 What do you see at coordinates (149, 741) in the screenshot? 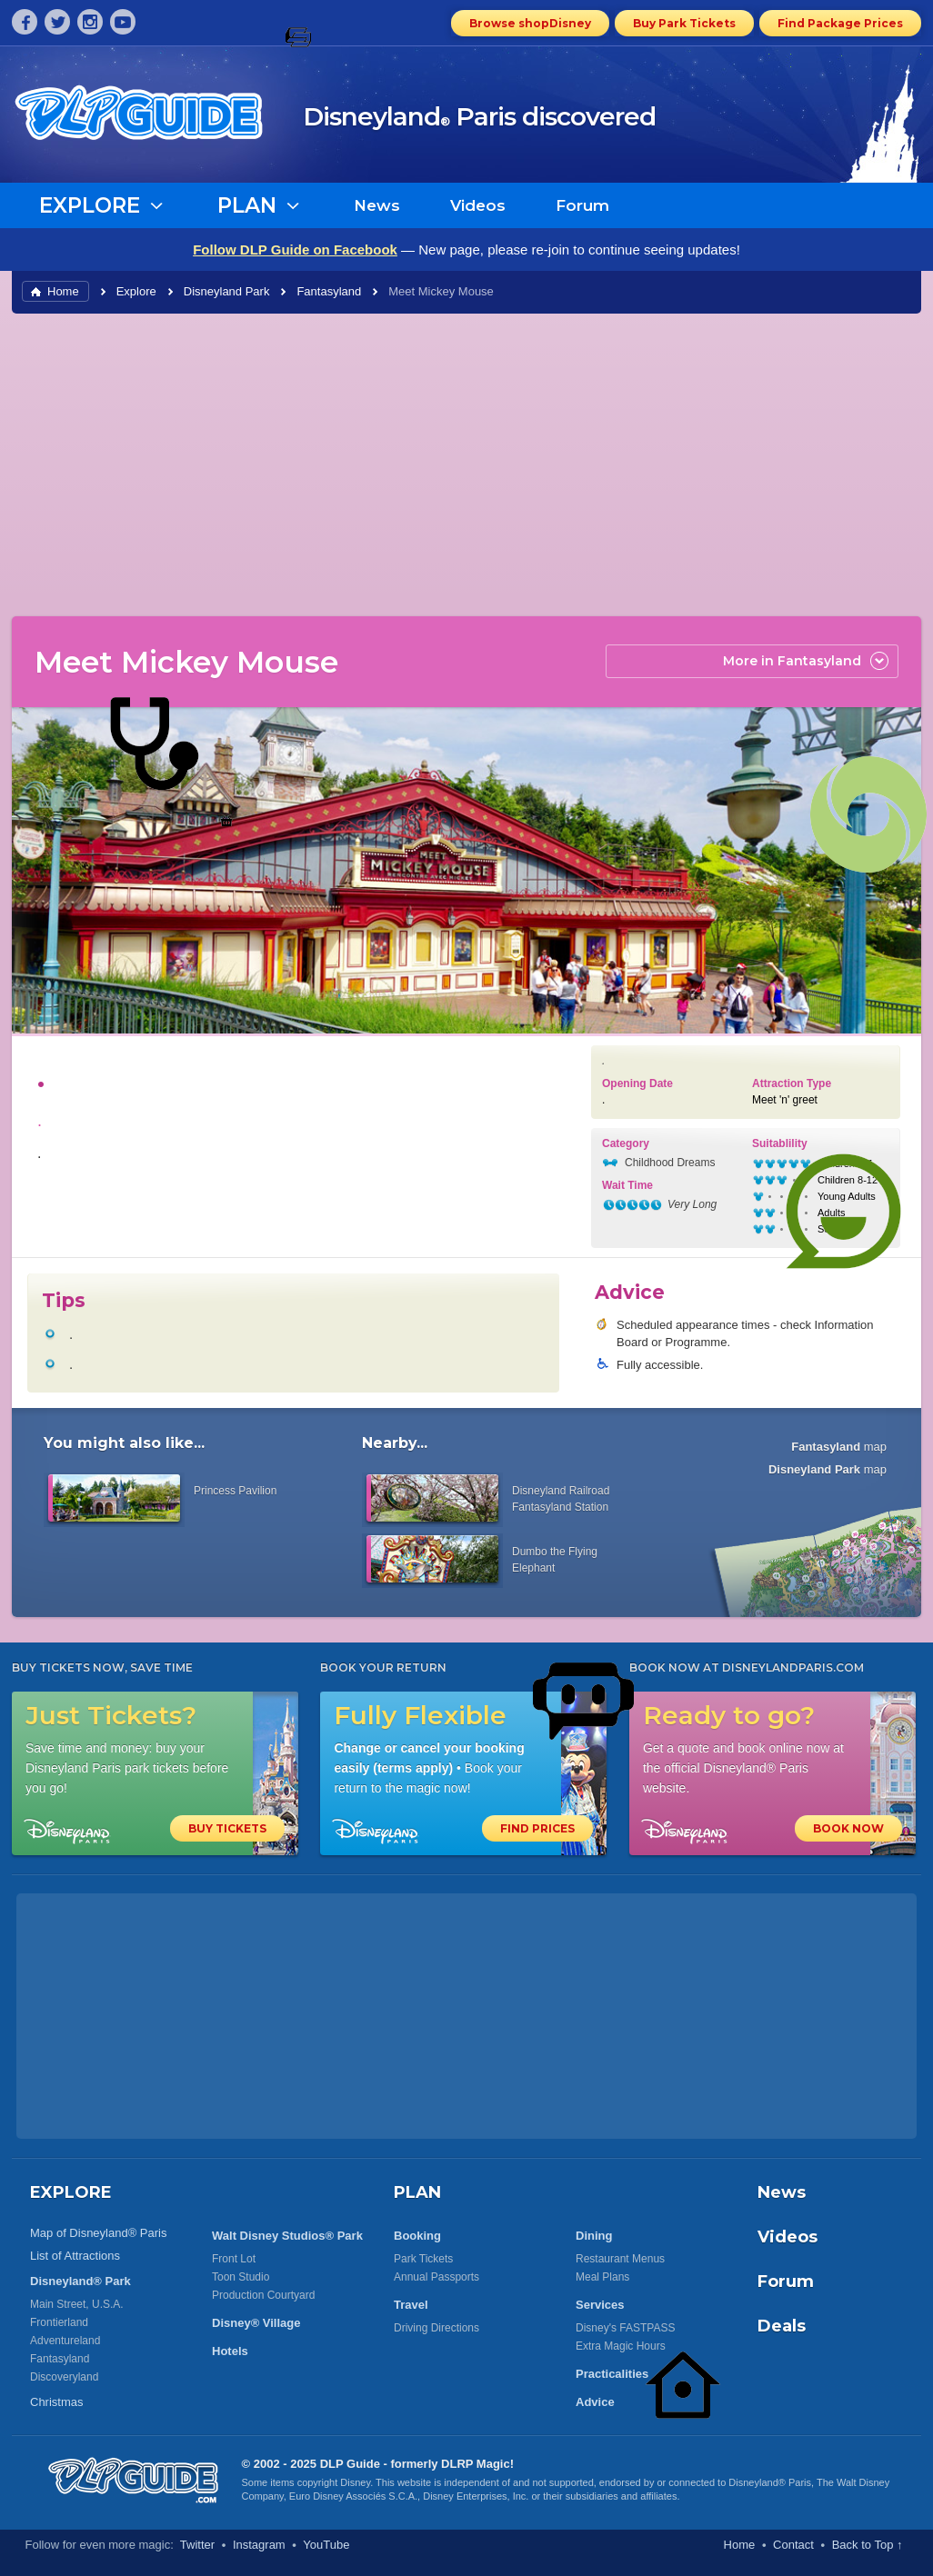
I see `access health or medical features` at bounding box center [149, 741].